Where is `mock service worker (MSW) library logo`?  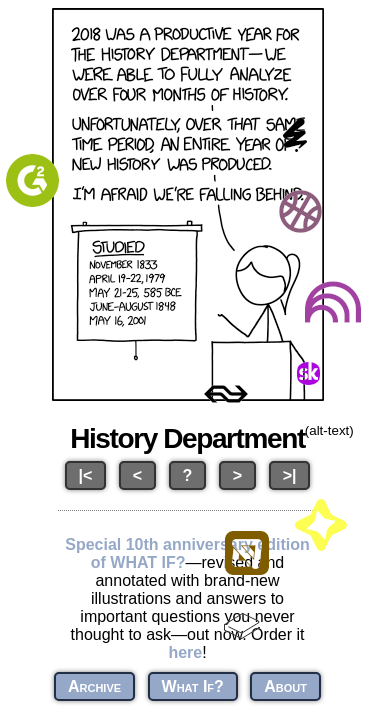 mock service worker (MSW) library logo is located at coordinates (247, 553).